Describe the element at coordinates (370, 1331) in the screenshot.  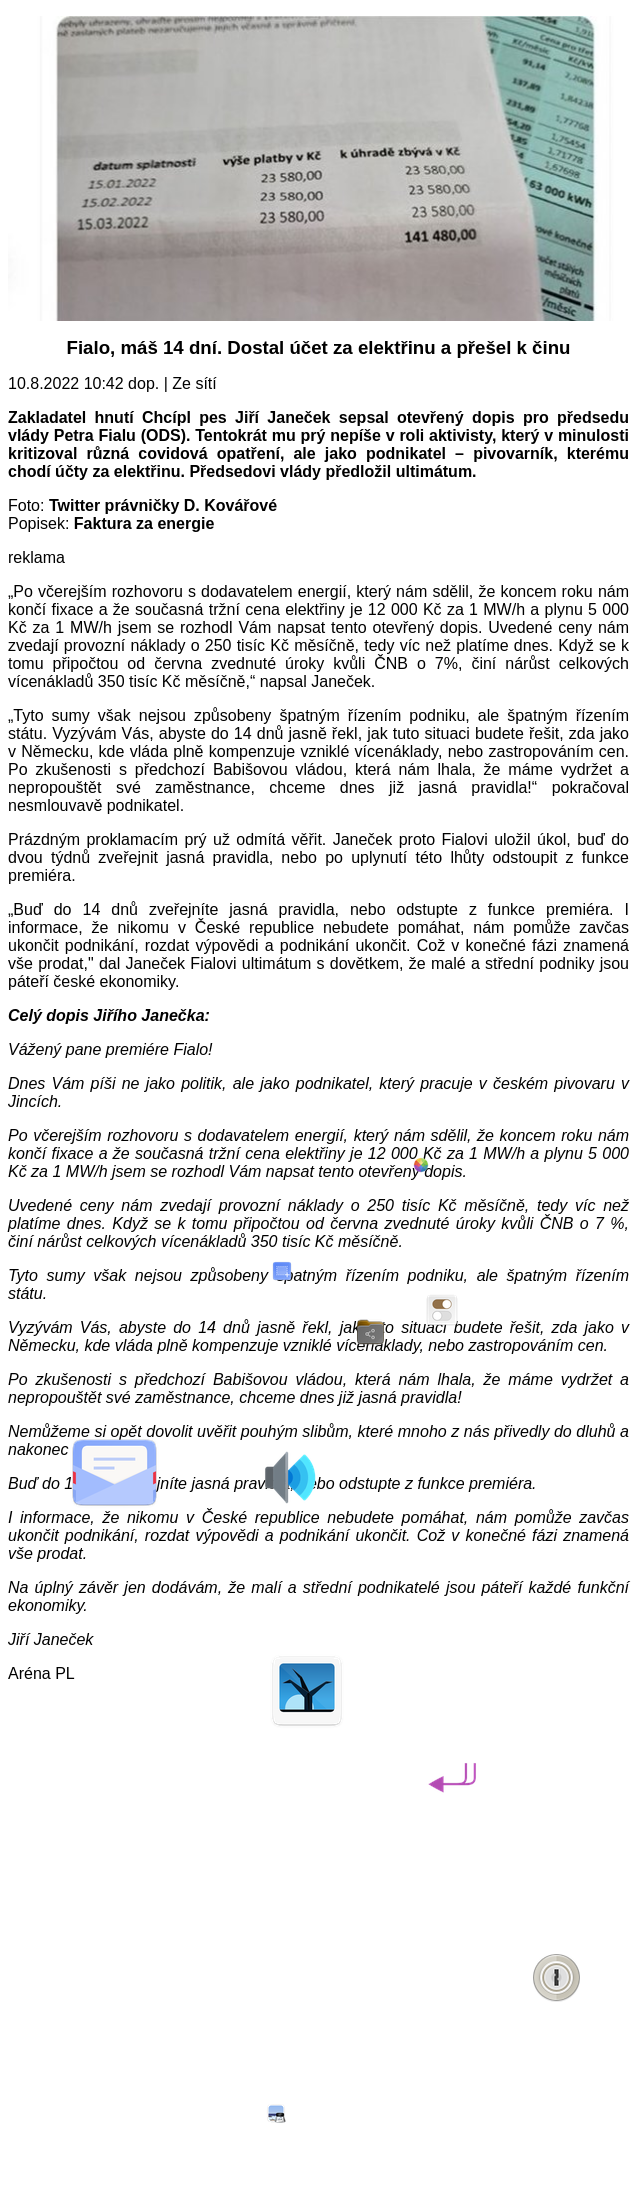
I see `open your public shared folder` at that location.